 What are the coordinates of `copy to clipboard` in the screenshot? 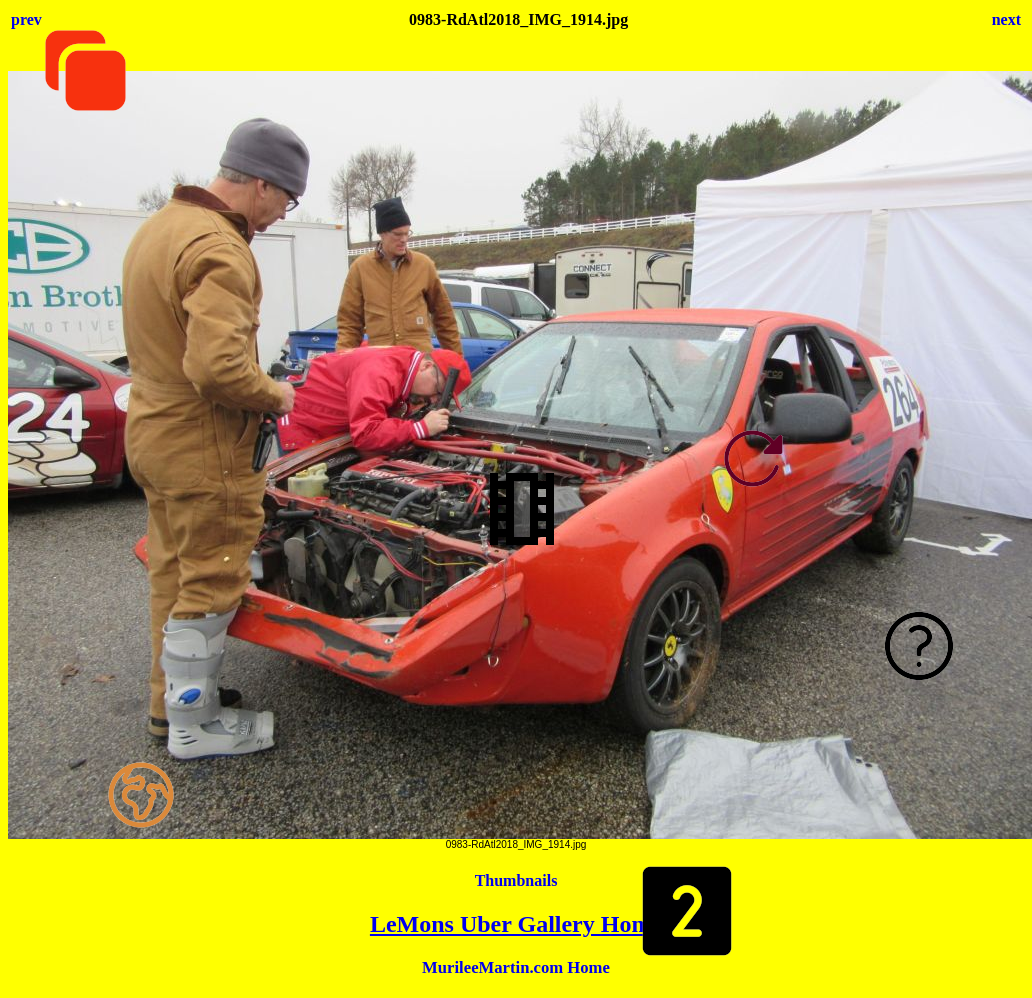 It's located at (85, 70).